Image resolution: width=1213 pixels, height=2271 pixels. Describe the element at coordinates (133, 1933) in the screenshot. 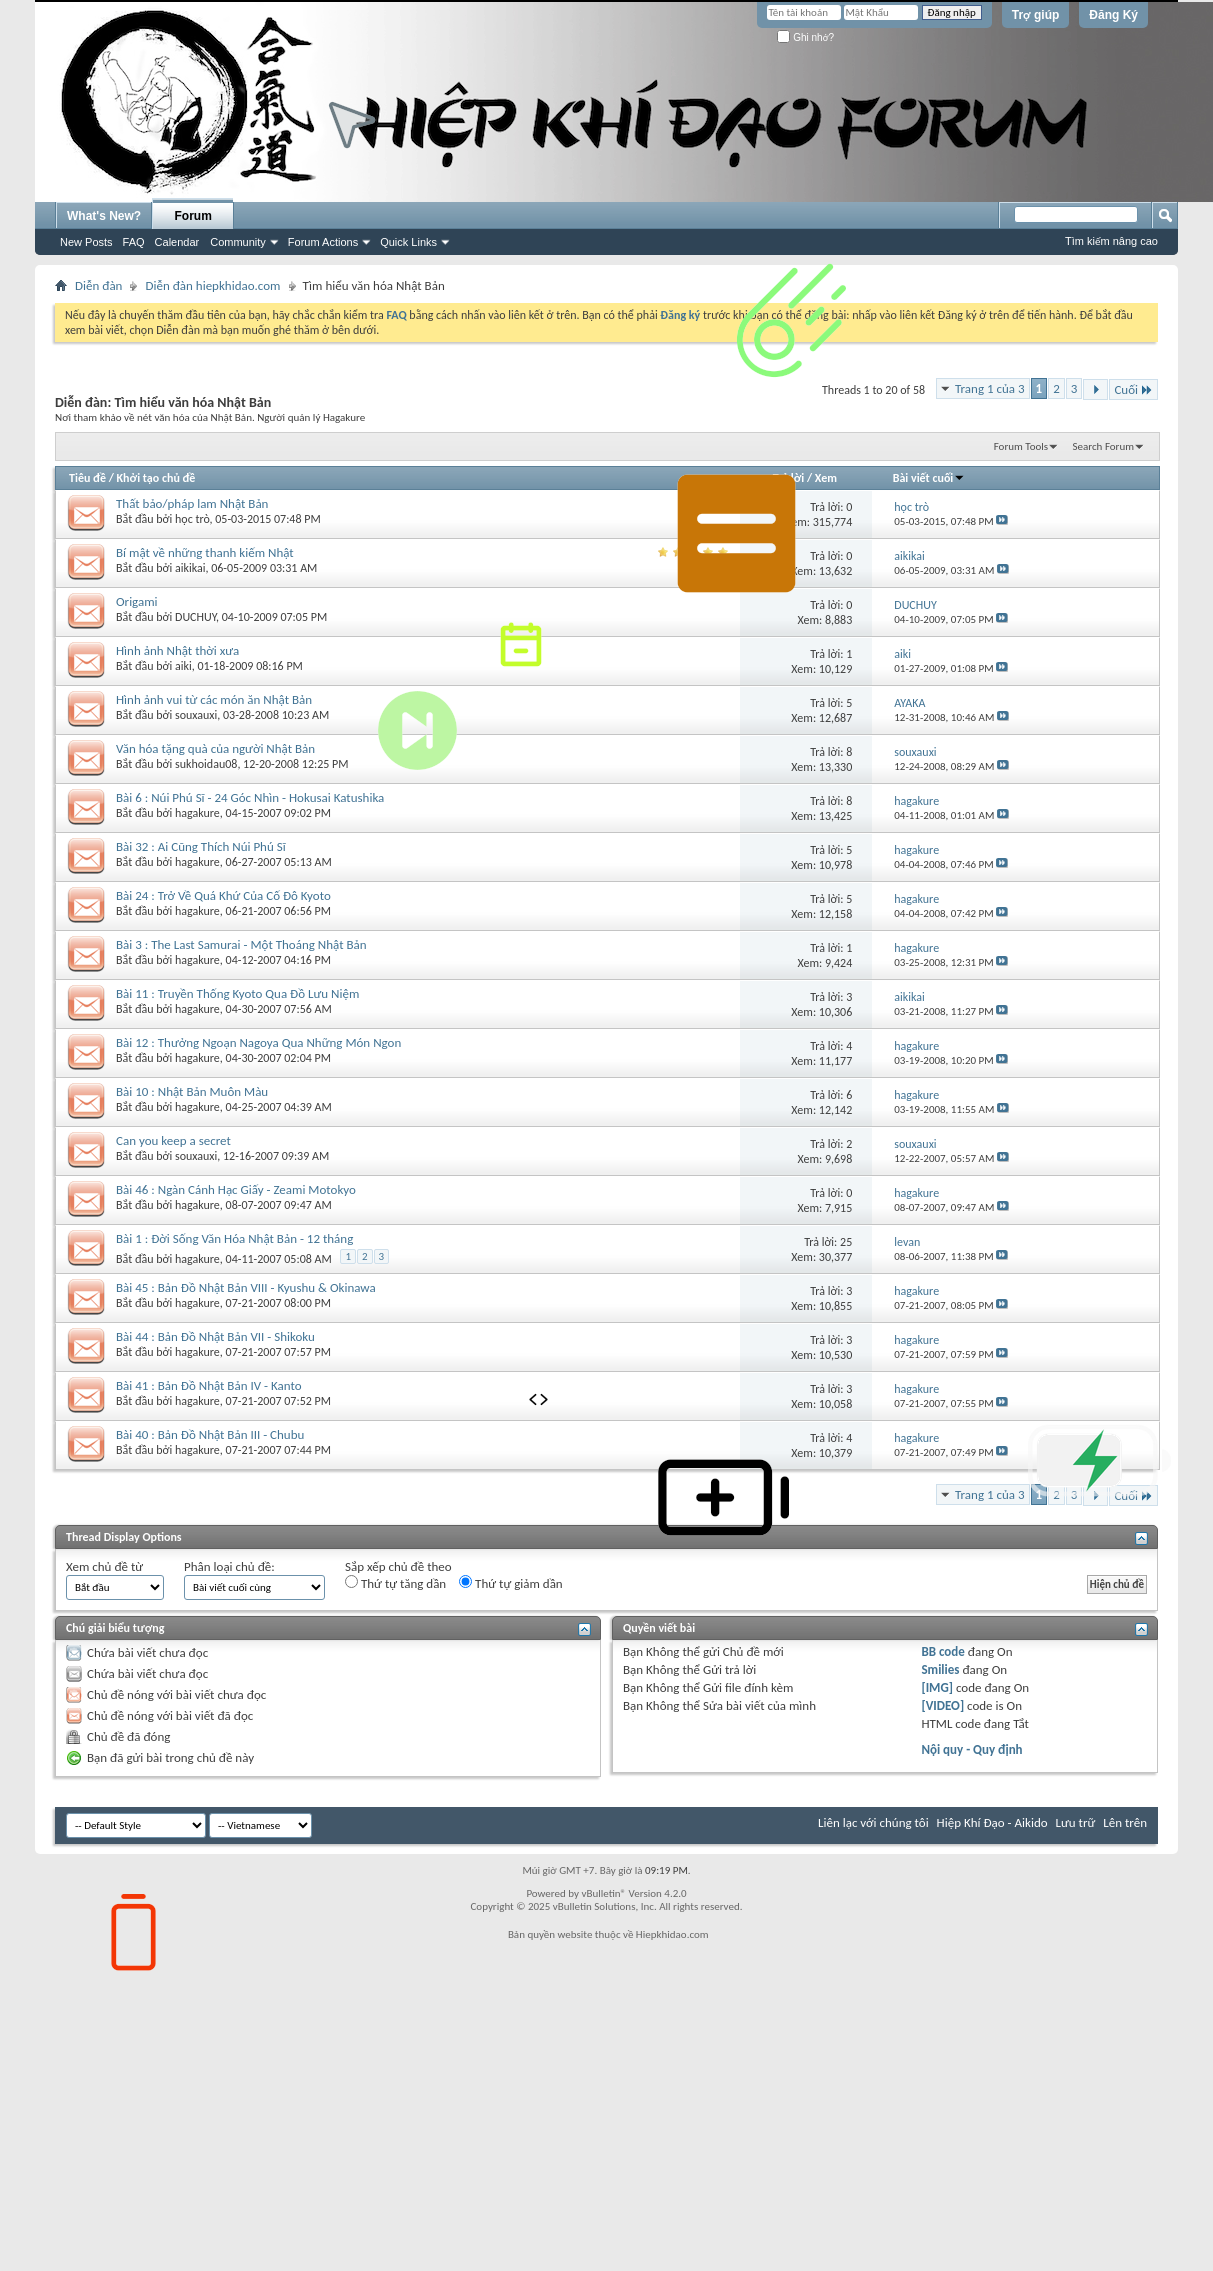

I see `indicates empty or depleted battery` at that location.